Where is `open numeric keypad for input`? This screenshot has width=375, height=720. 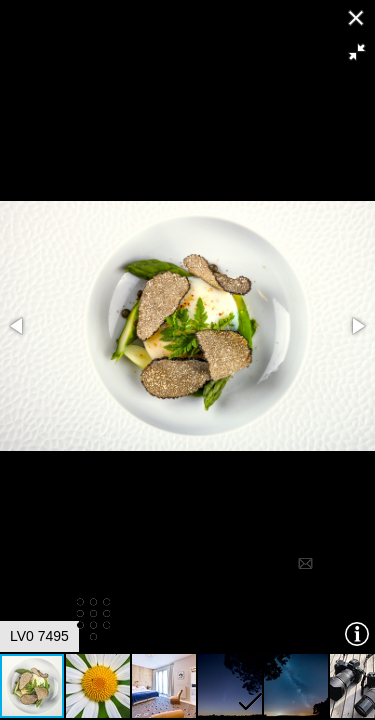
open numeric keypad for input is located at coordinates (93, 618).